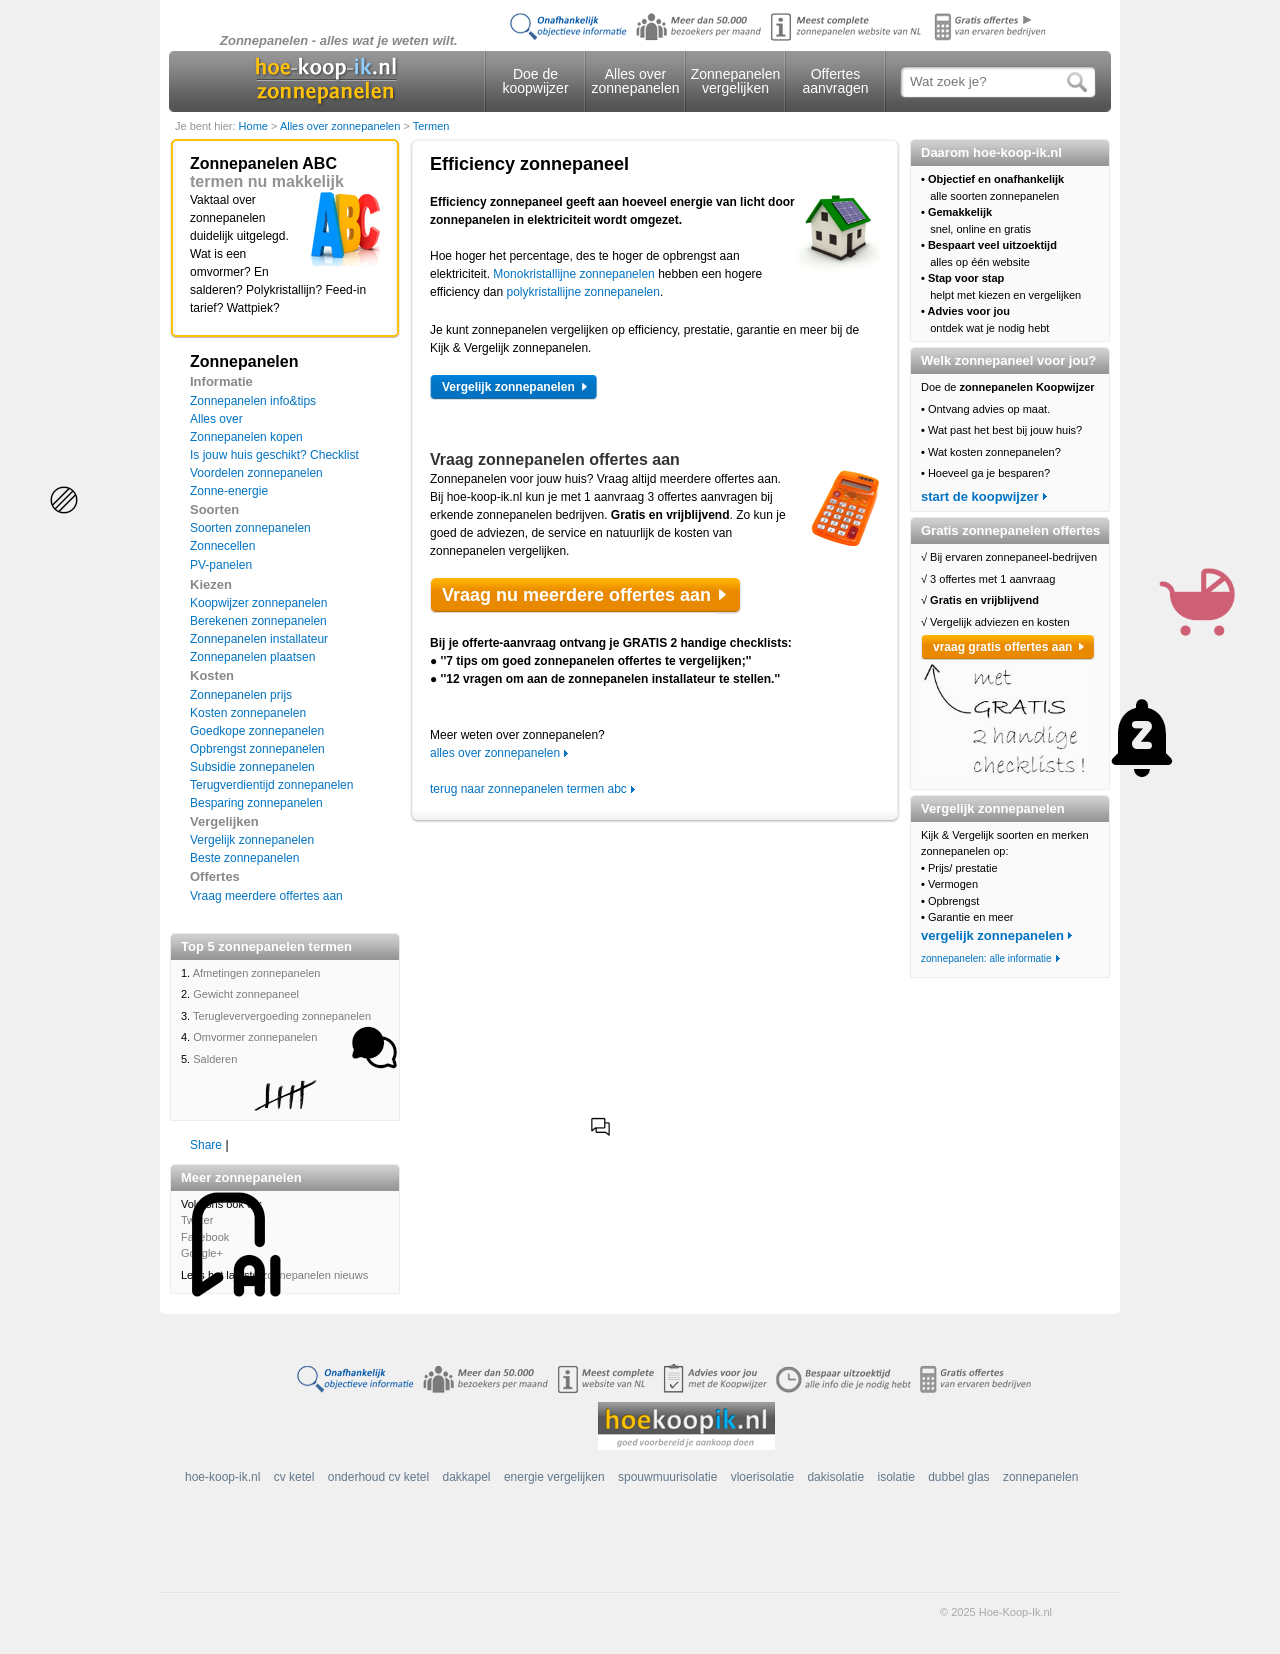 This screenshot has height=1654, width=1280. Describe the element at coordinates (1198, 599) in the screenshot. I see `access baby or parenting-related features` at that location.